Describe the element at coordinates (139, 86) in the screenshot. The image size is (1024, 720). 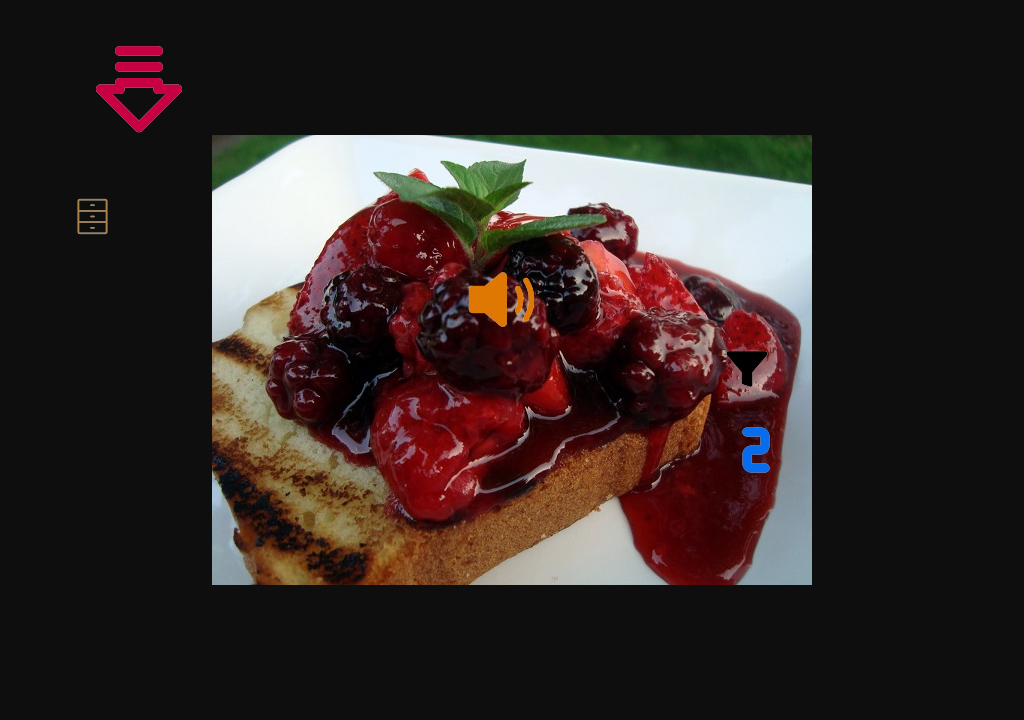
I see `download file or content` at that location.